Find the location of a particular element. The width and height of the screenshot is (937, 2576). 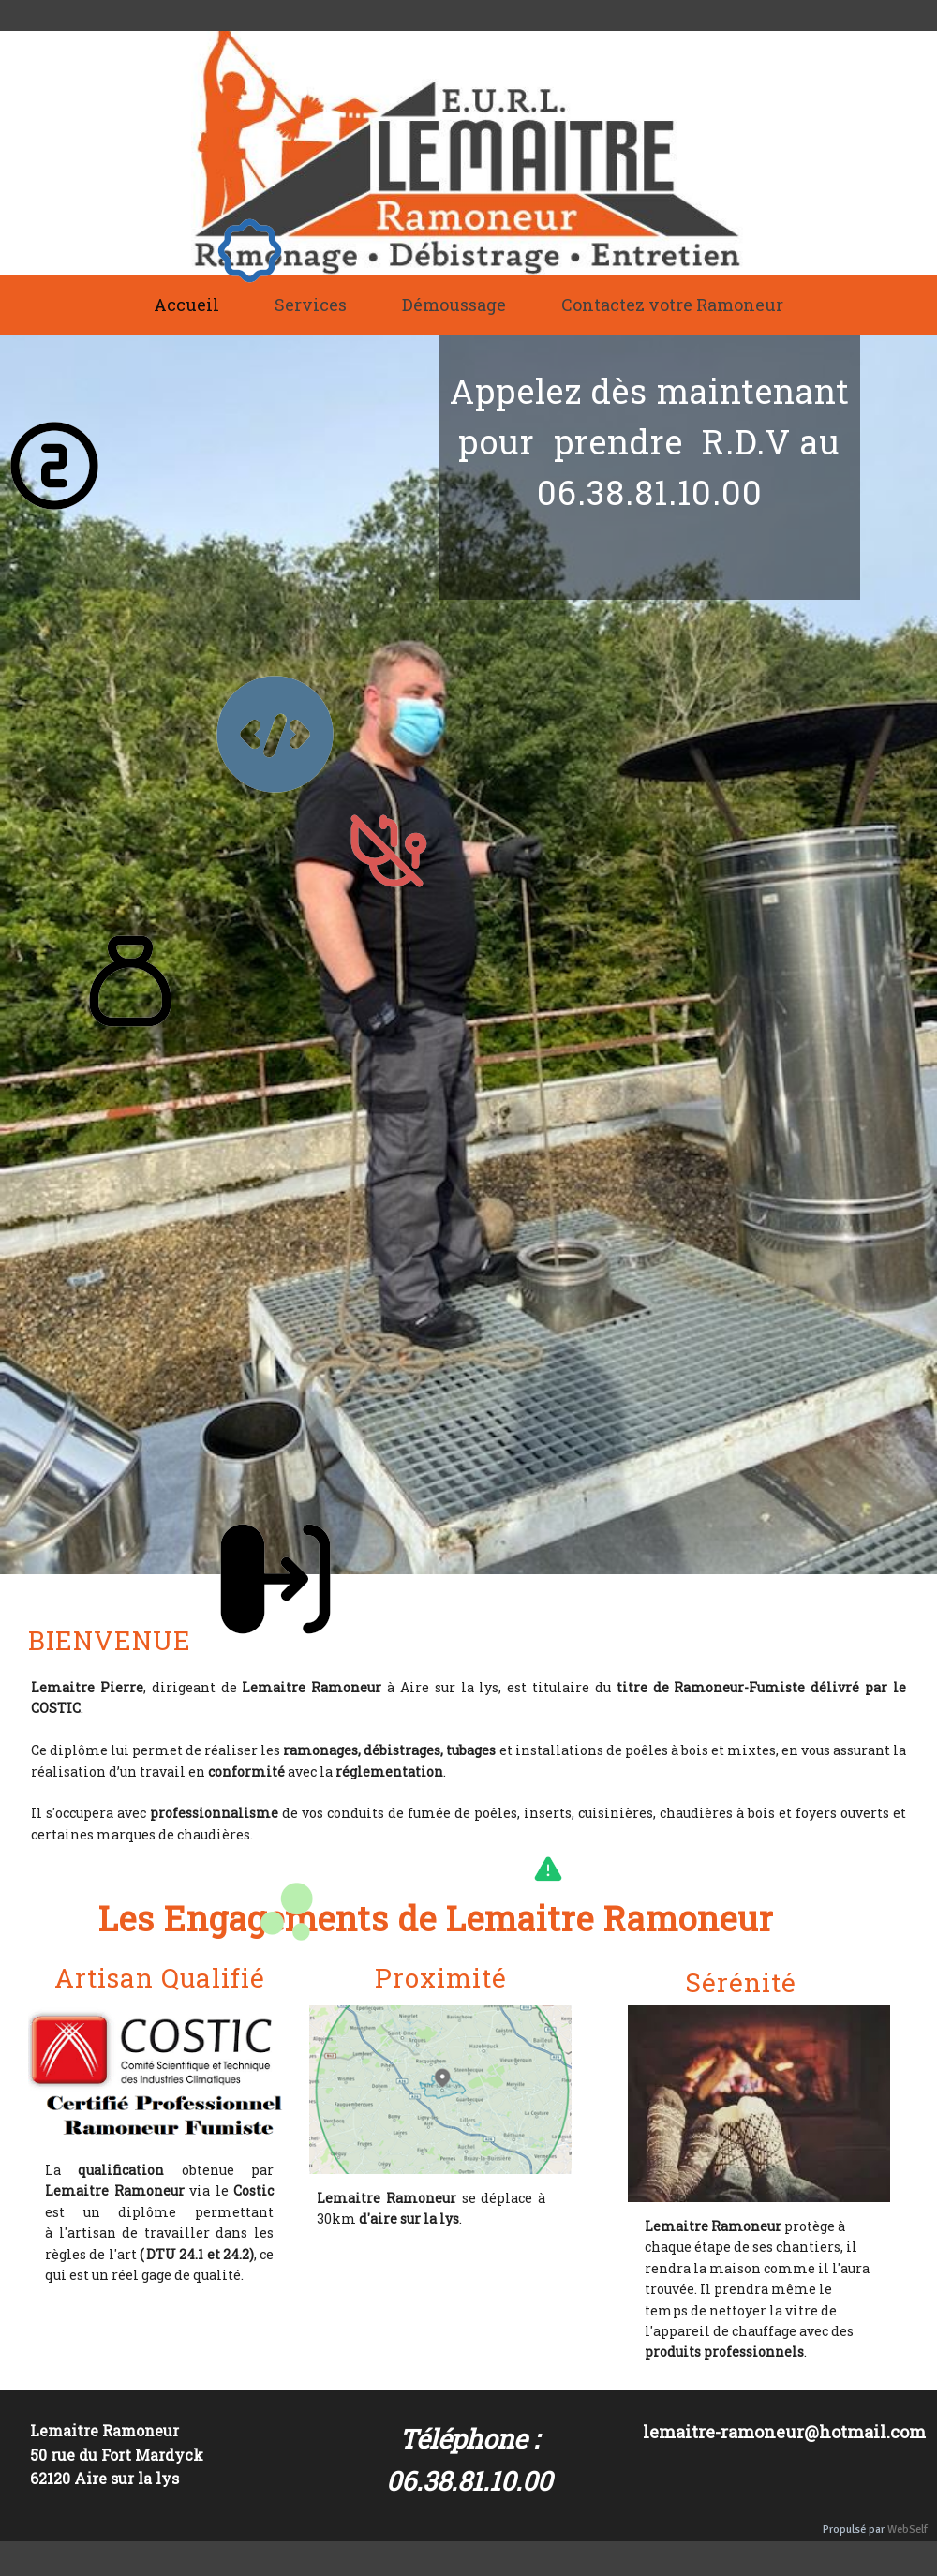

indicates an achievement or badge earned is located at coordinates (249, 250).